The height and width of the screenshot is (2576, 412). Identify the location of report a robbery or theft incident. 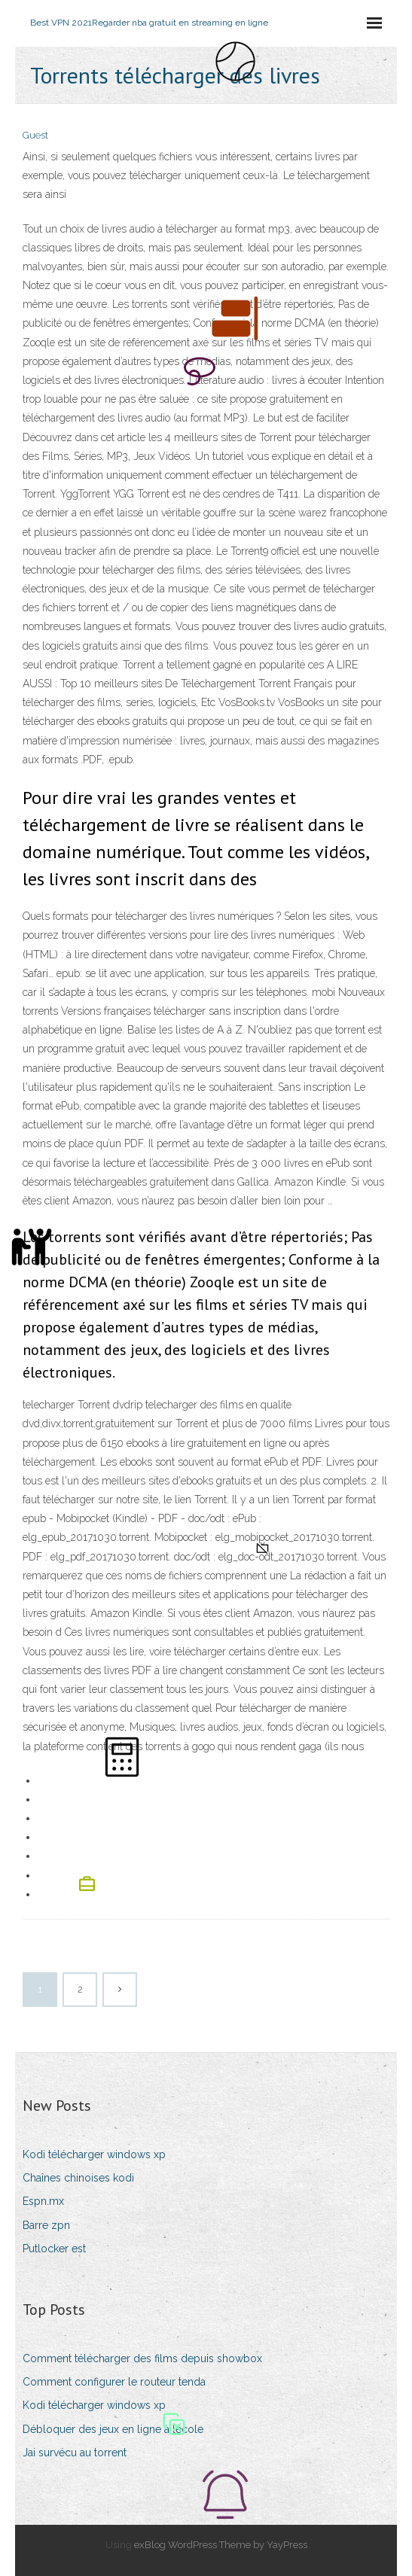
(32, 1247).